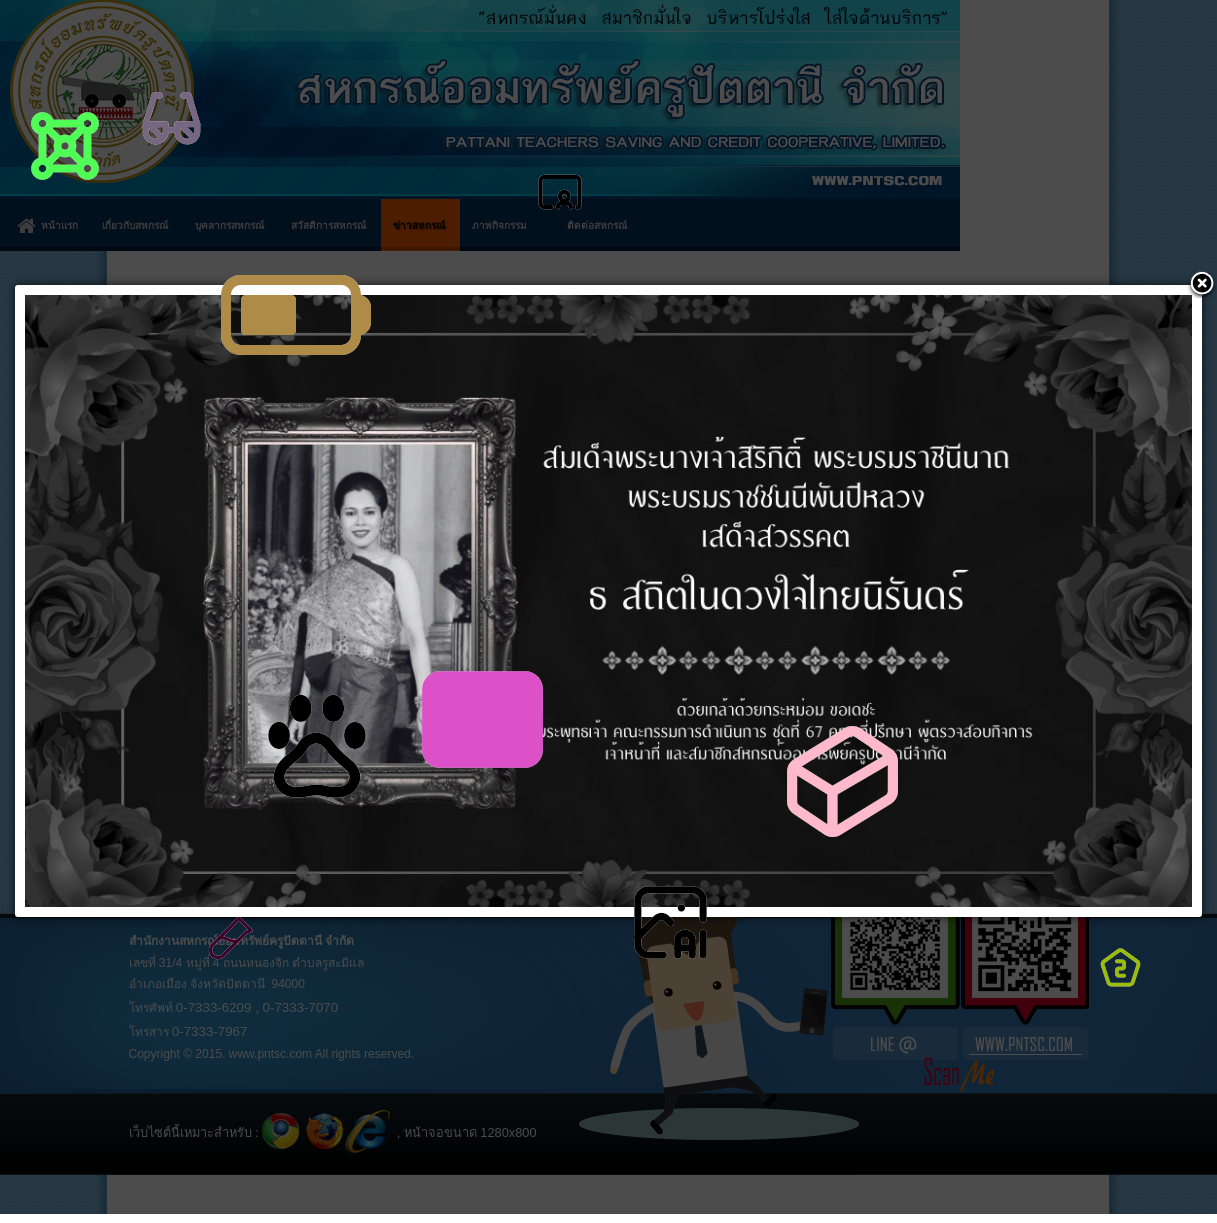 Image resolution: width=1217 pixels, height=1223 pixels. I want to click on access teaching or presentation tools, so click(560, 192).